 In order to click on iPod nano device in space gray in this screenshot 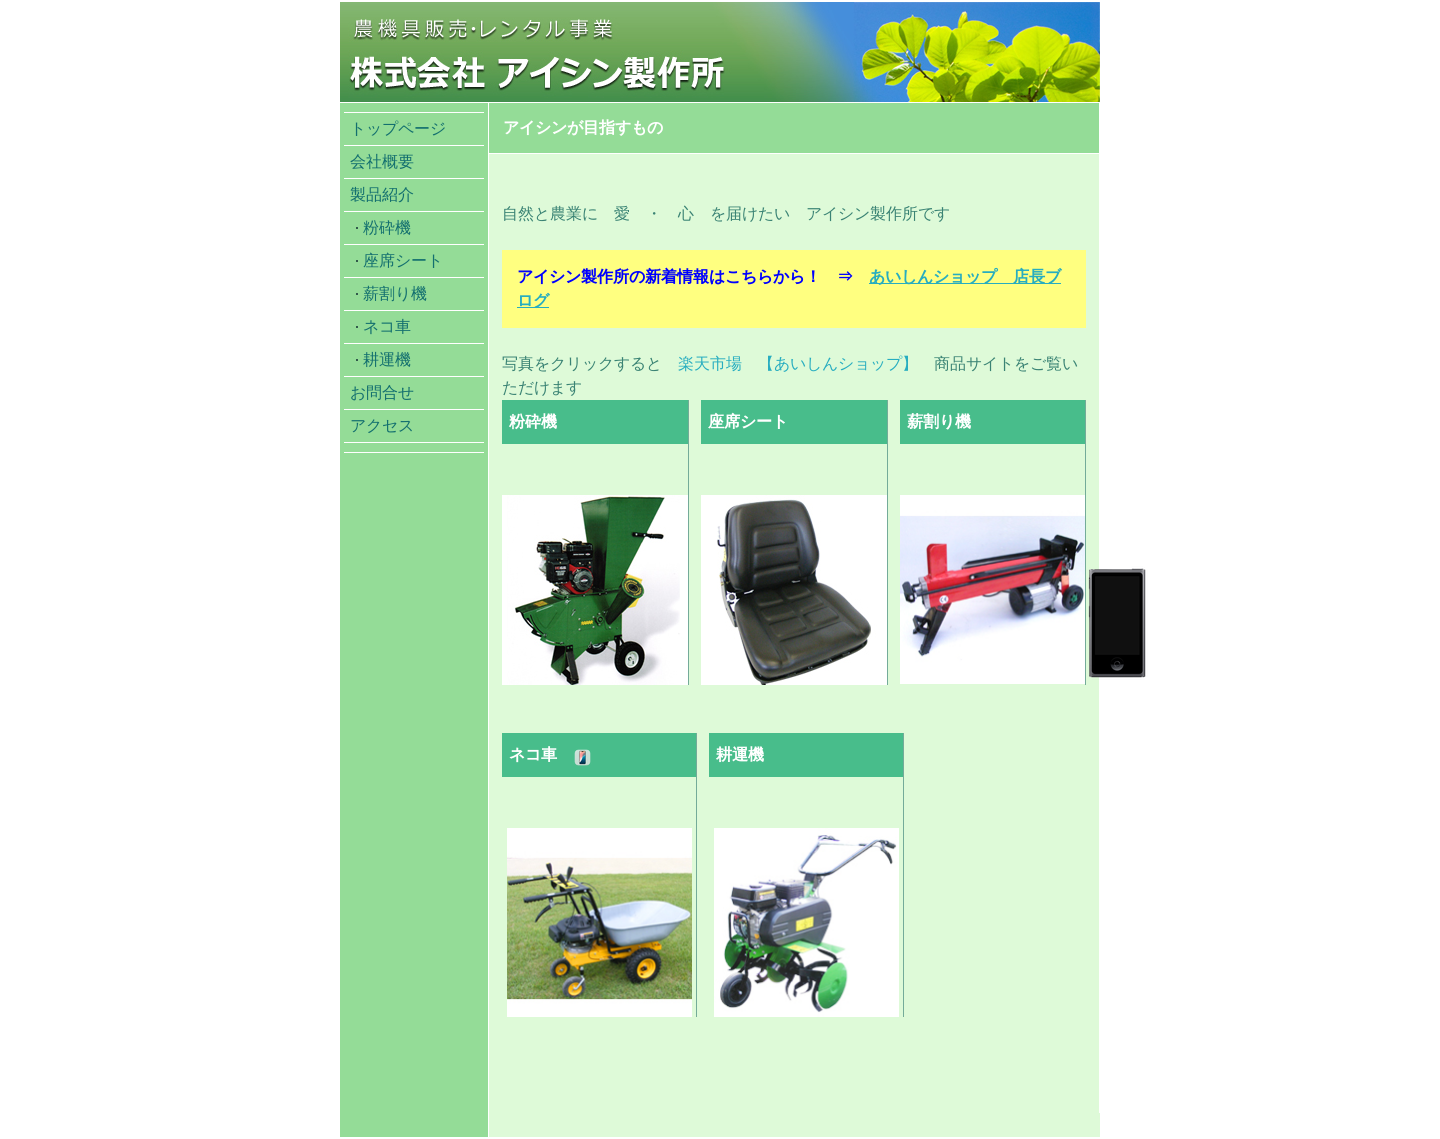, I will do `click(1117, 623)`.